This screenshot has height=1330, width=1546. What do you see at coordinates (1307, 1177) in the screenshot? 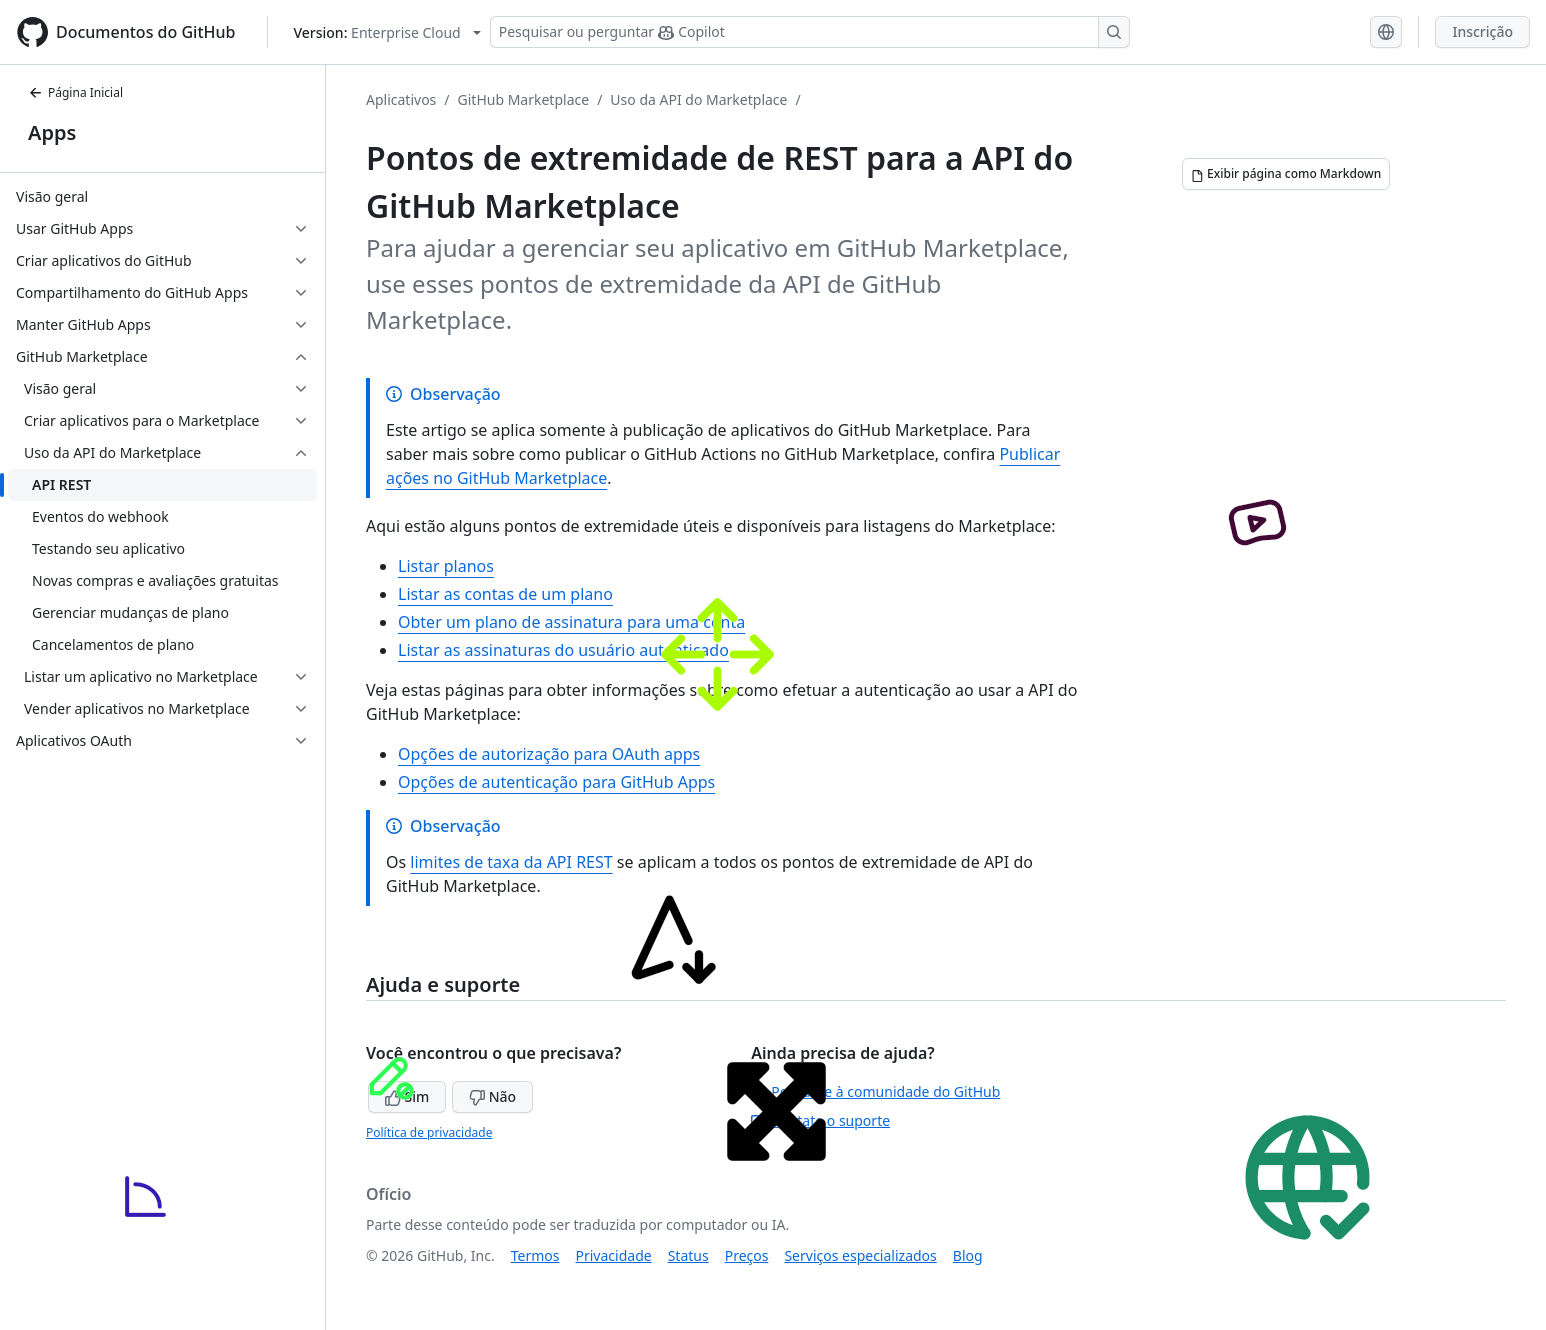
I see `website or domain verified` at bounding box center [1307, 1177].